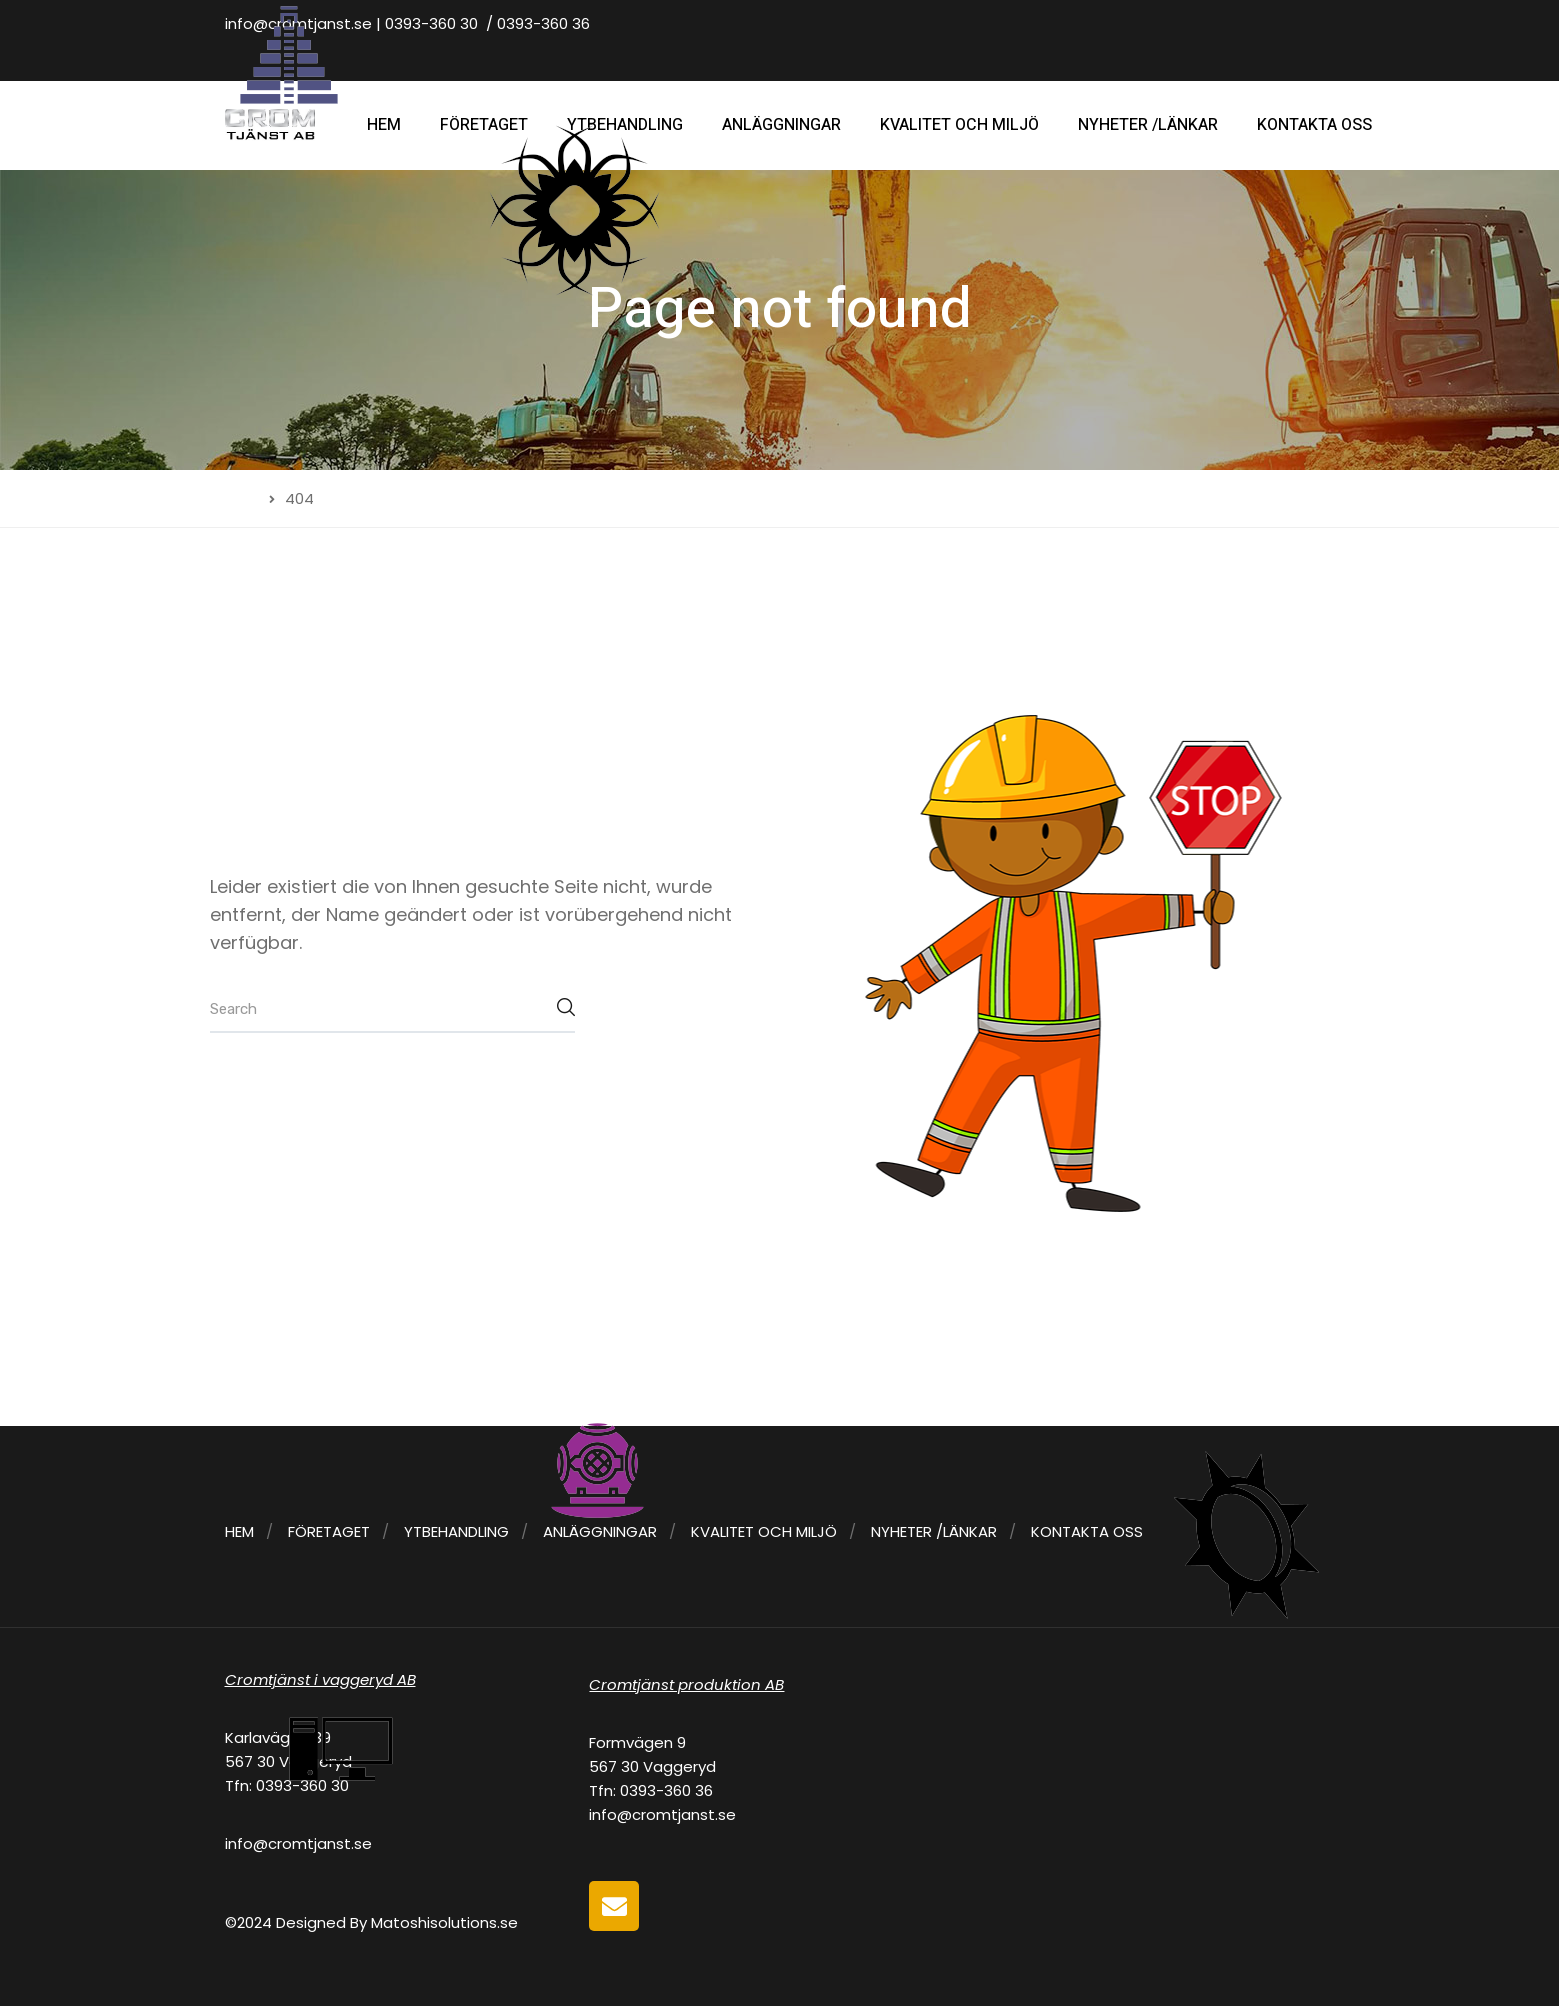  Describe the element at coordinates (289, 55) in the screenshot. I see `explore ancient civilizations or history content` at that location.